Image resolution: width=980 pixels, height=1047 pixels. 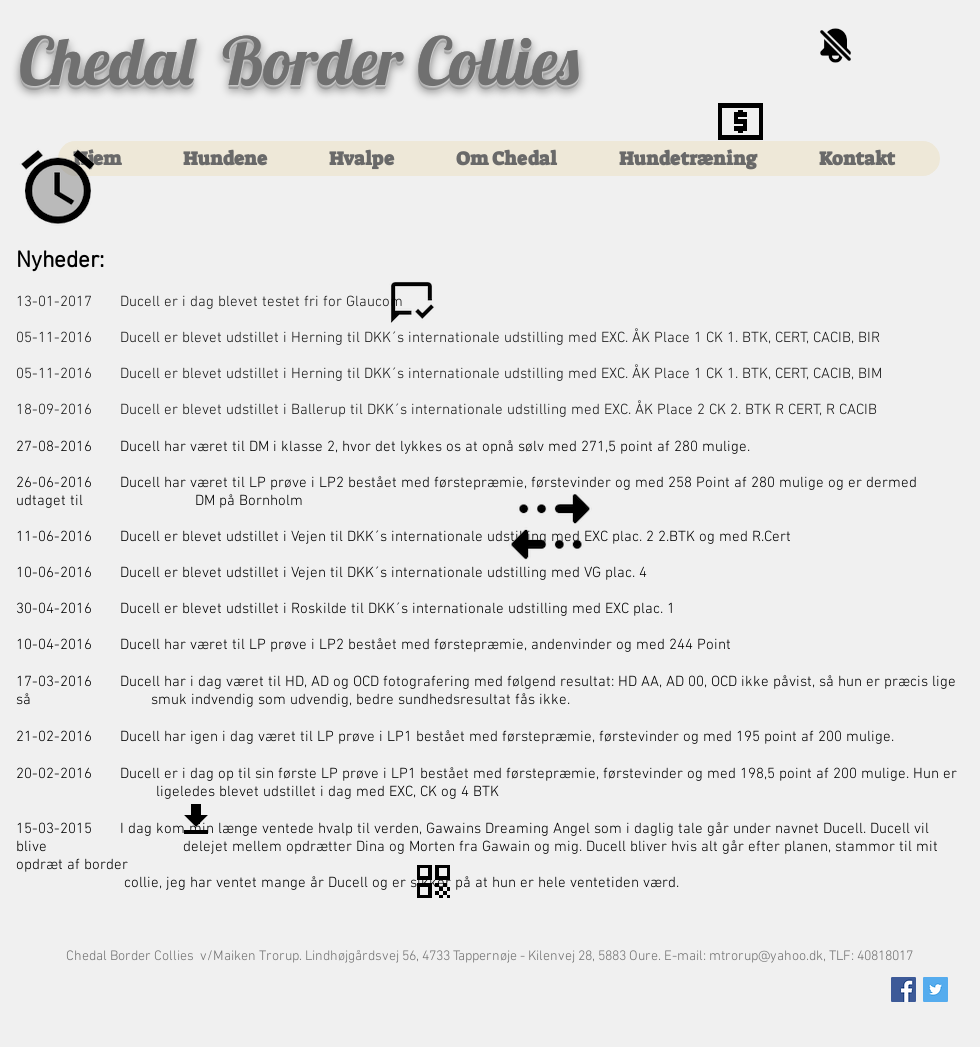 I want to click on view and manage alarms, so click(x=58, y=187).